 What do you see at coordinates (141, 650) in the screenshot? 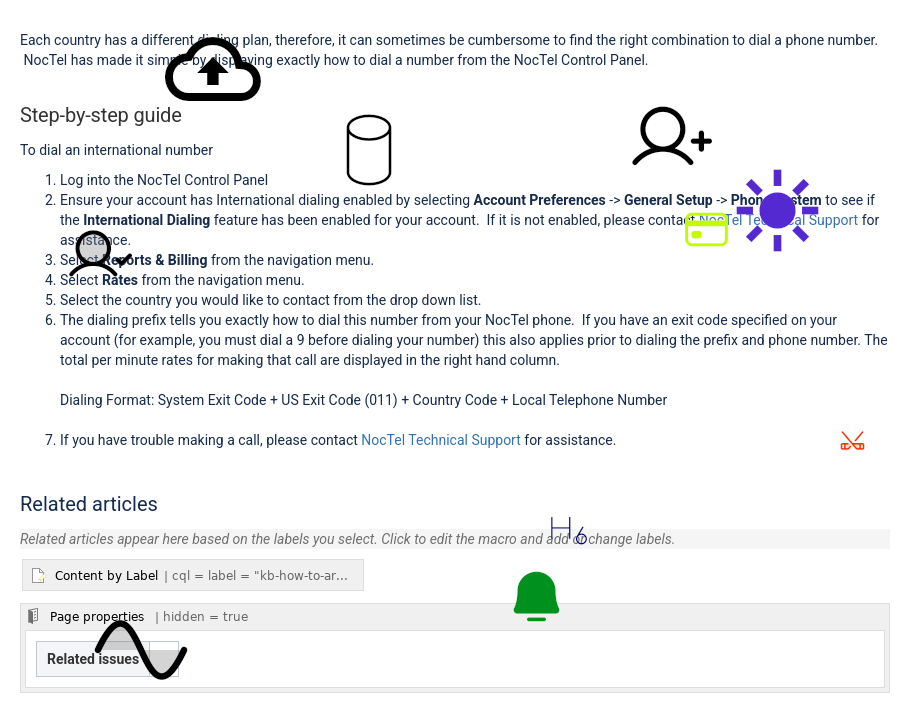
I see `adjust audio or sound wave settings` at bounding box center [141, 650].